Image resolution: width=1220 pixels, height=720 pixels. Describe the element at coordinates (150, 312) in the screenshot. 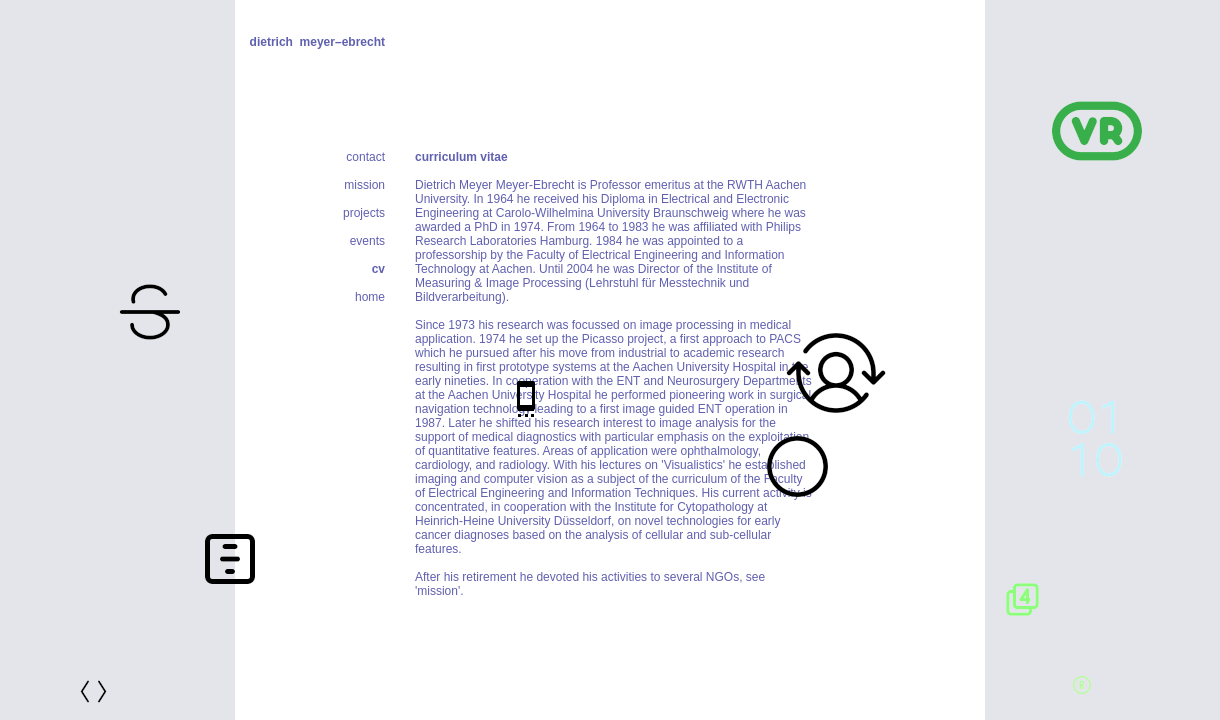

I see `apply strikethrough formatting to selected text` at that location.